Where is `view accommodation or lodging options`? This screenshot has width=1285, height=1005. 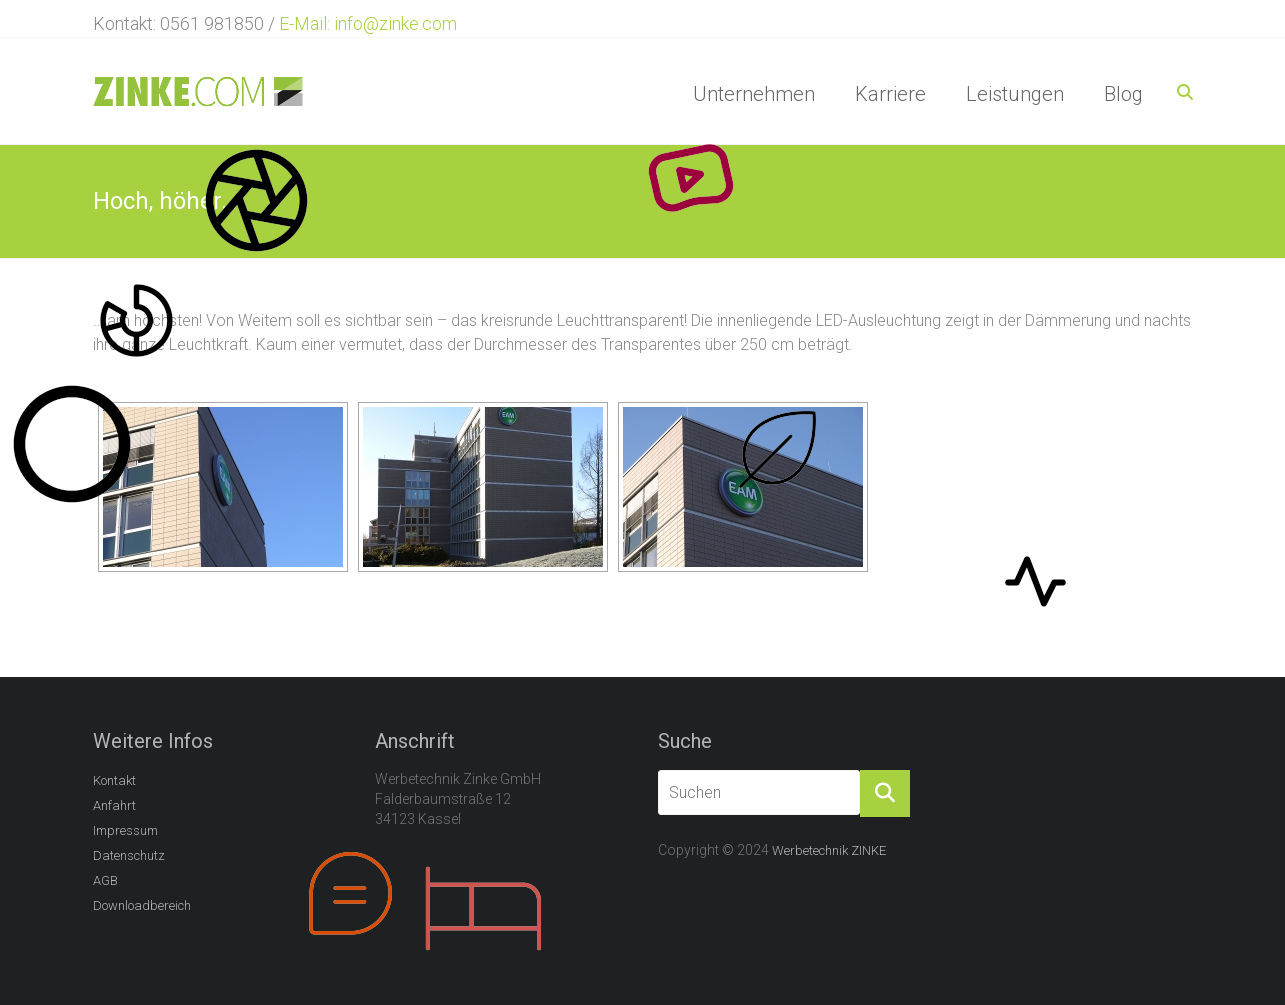 view accommodation or lodging options is located at coordinates (479, 908).